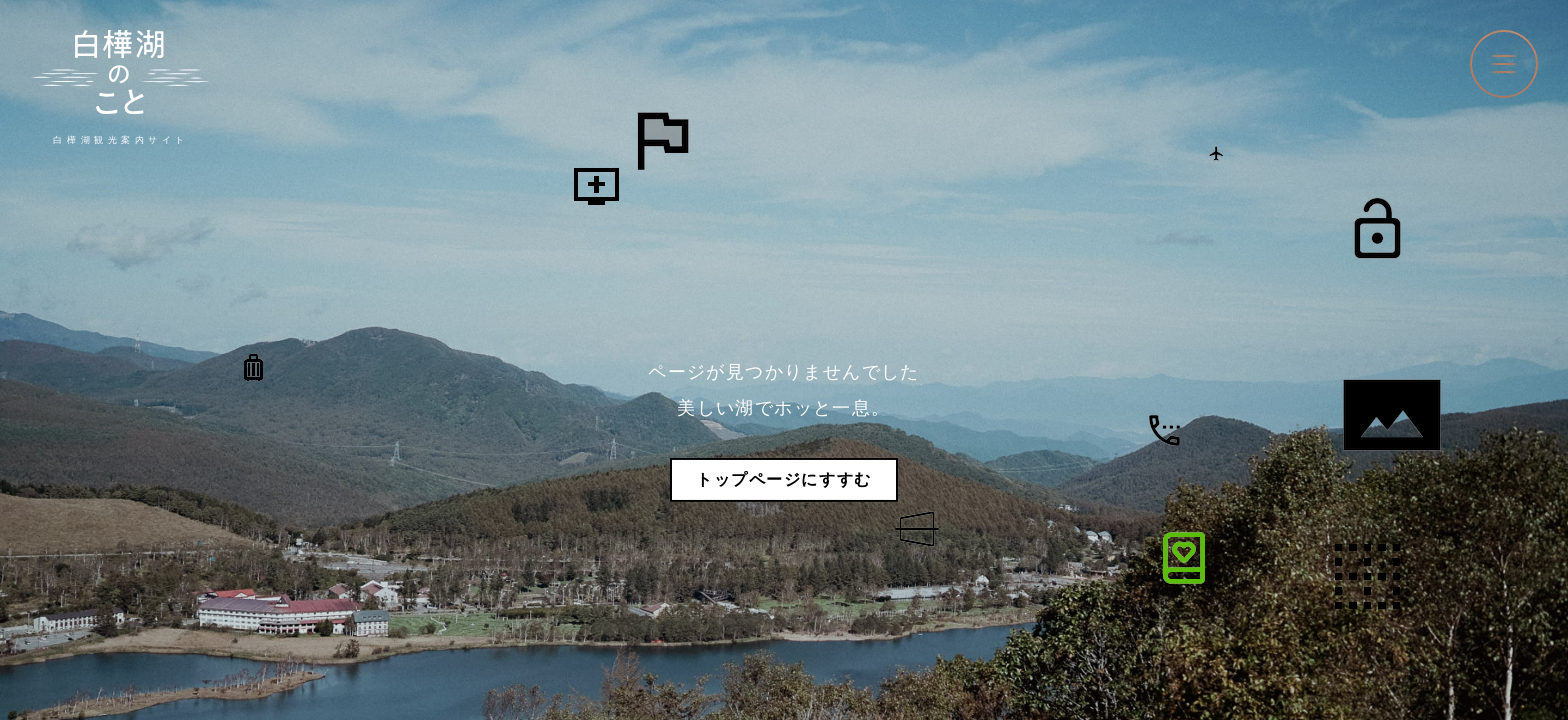 The image size is (1568, 720). I want to click on indicates an unlocked or unsecured state, so click(1377, 229).